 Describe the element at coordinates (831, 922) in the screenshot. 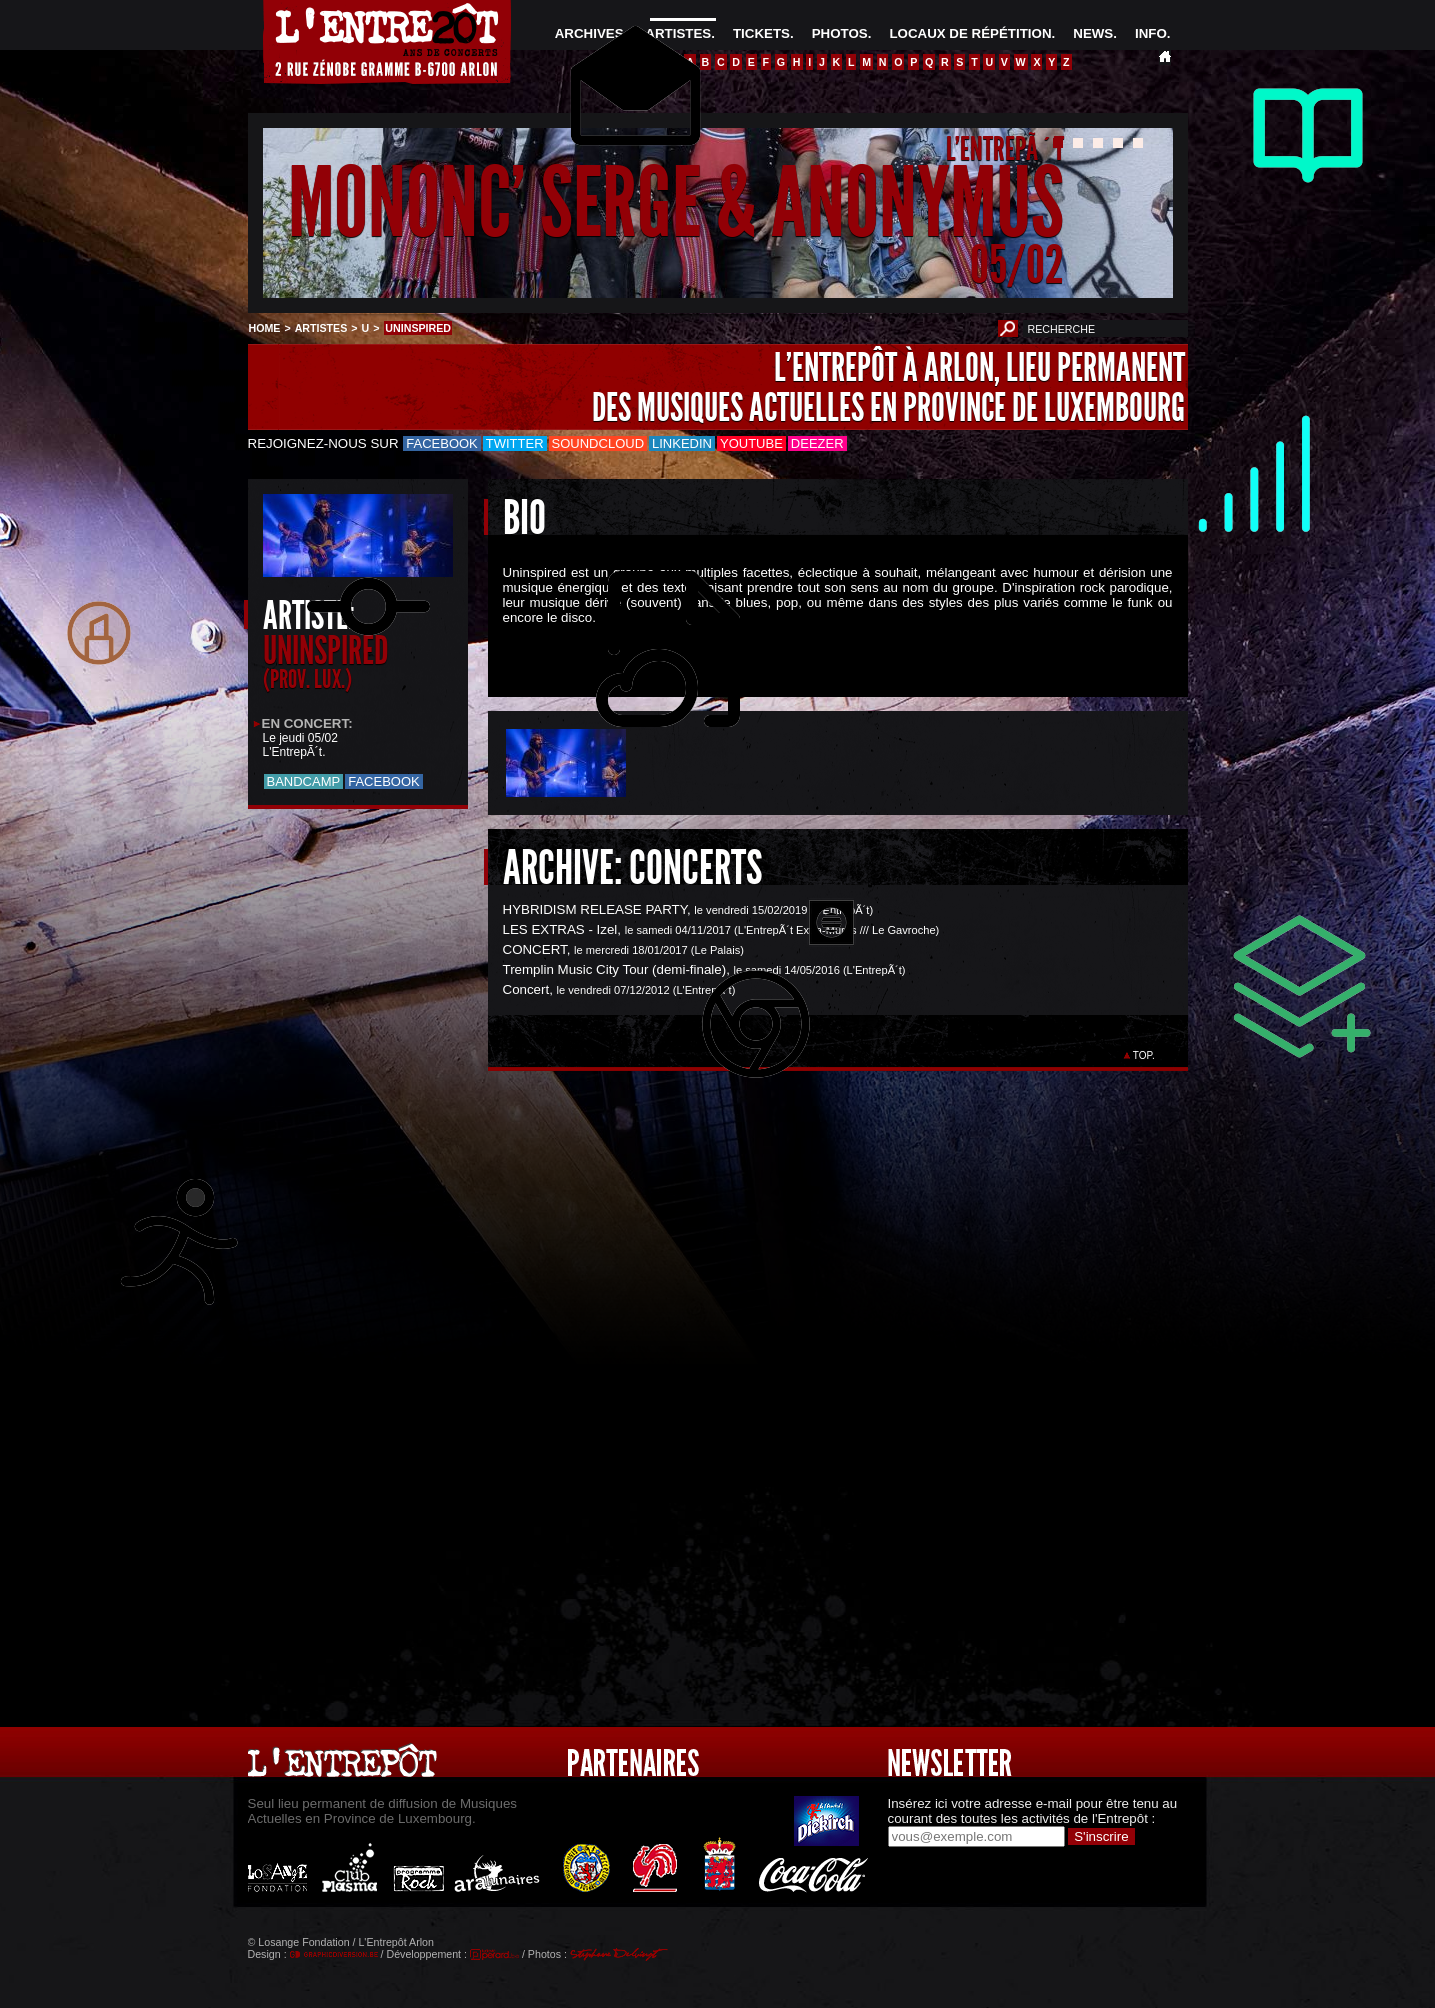

I see `access heating, ventilation, and air conditioning controls` at that location.